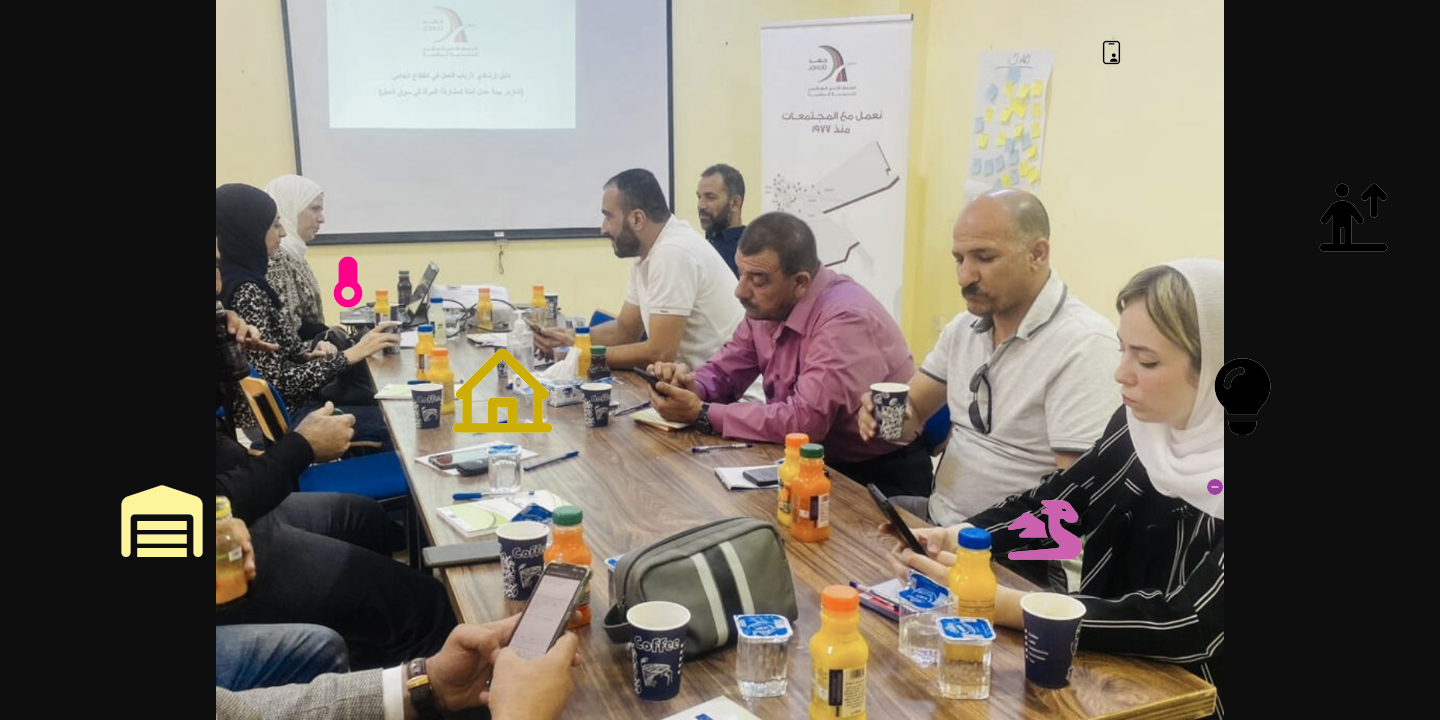  Describe the element at coordinates (1353, 217) in the screenshot. I see `upload user profile or data` at that location.